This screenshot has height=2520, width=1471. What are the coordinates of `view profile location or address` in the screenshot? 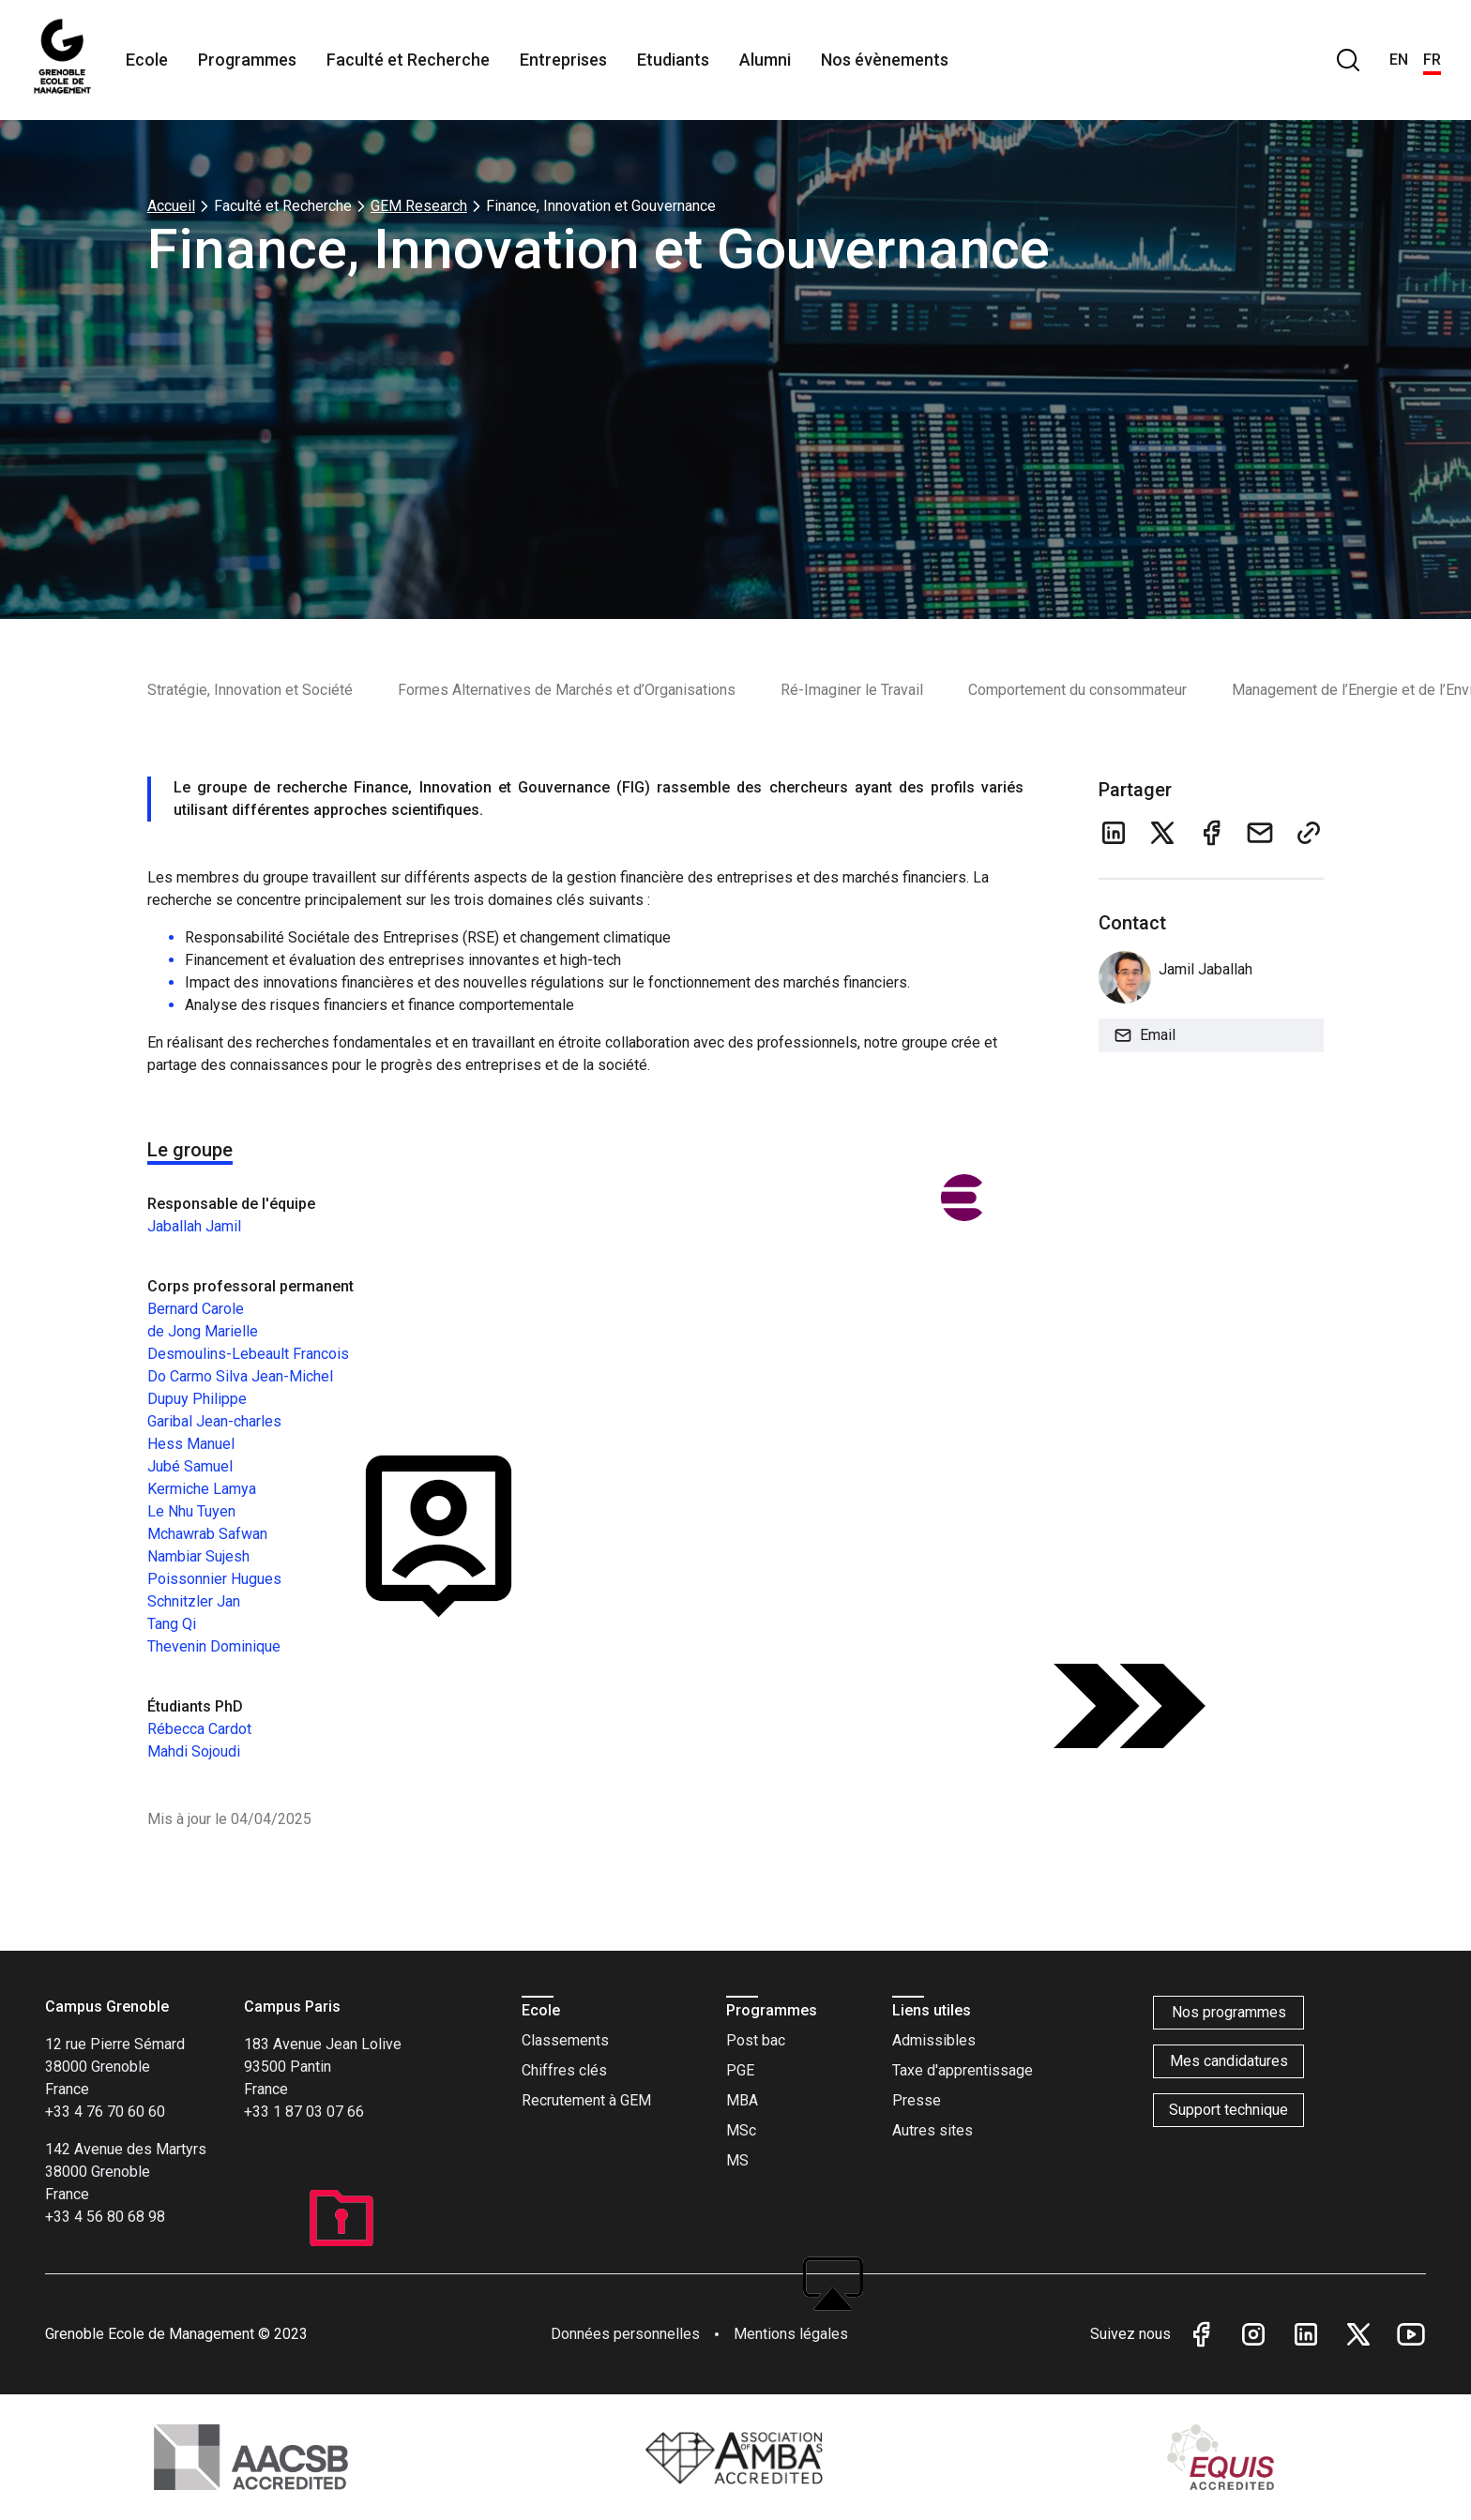 It's located at (438, 1528).